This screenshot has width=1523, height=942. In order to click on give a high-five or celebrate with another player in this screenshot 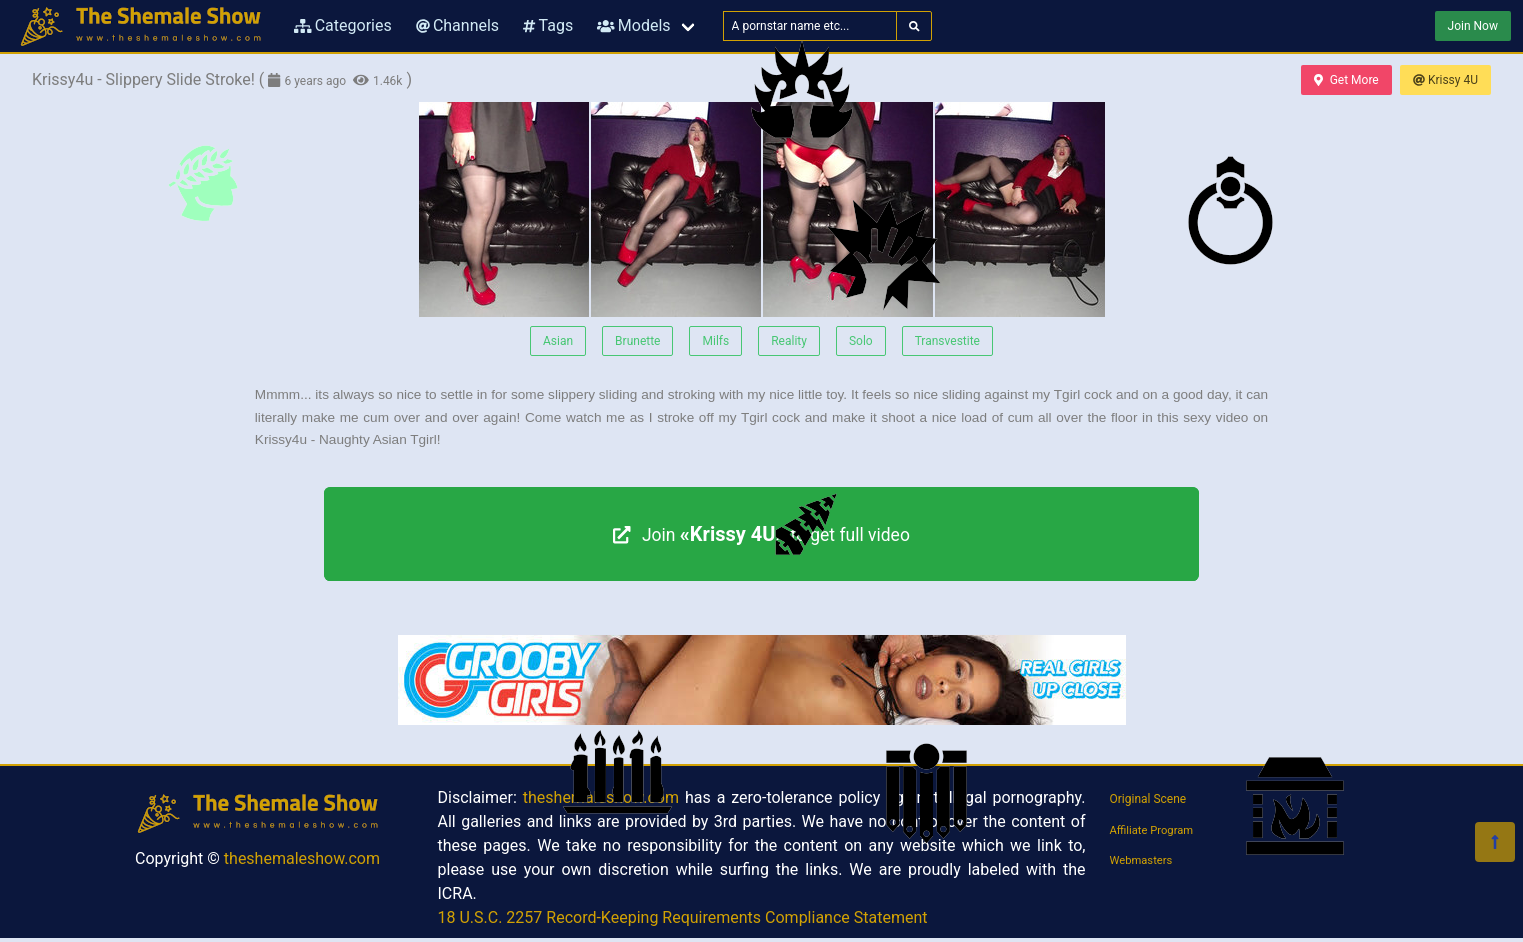, I will do `click(883, 256)`.